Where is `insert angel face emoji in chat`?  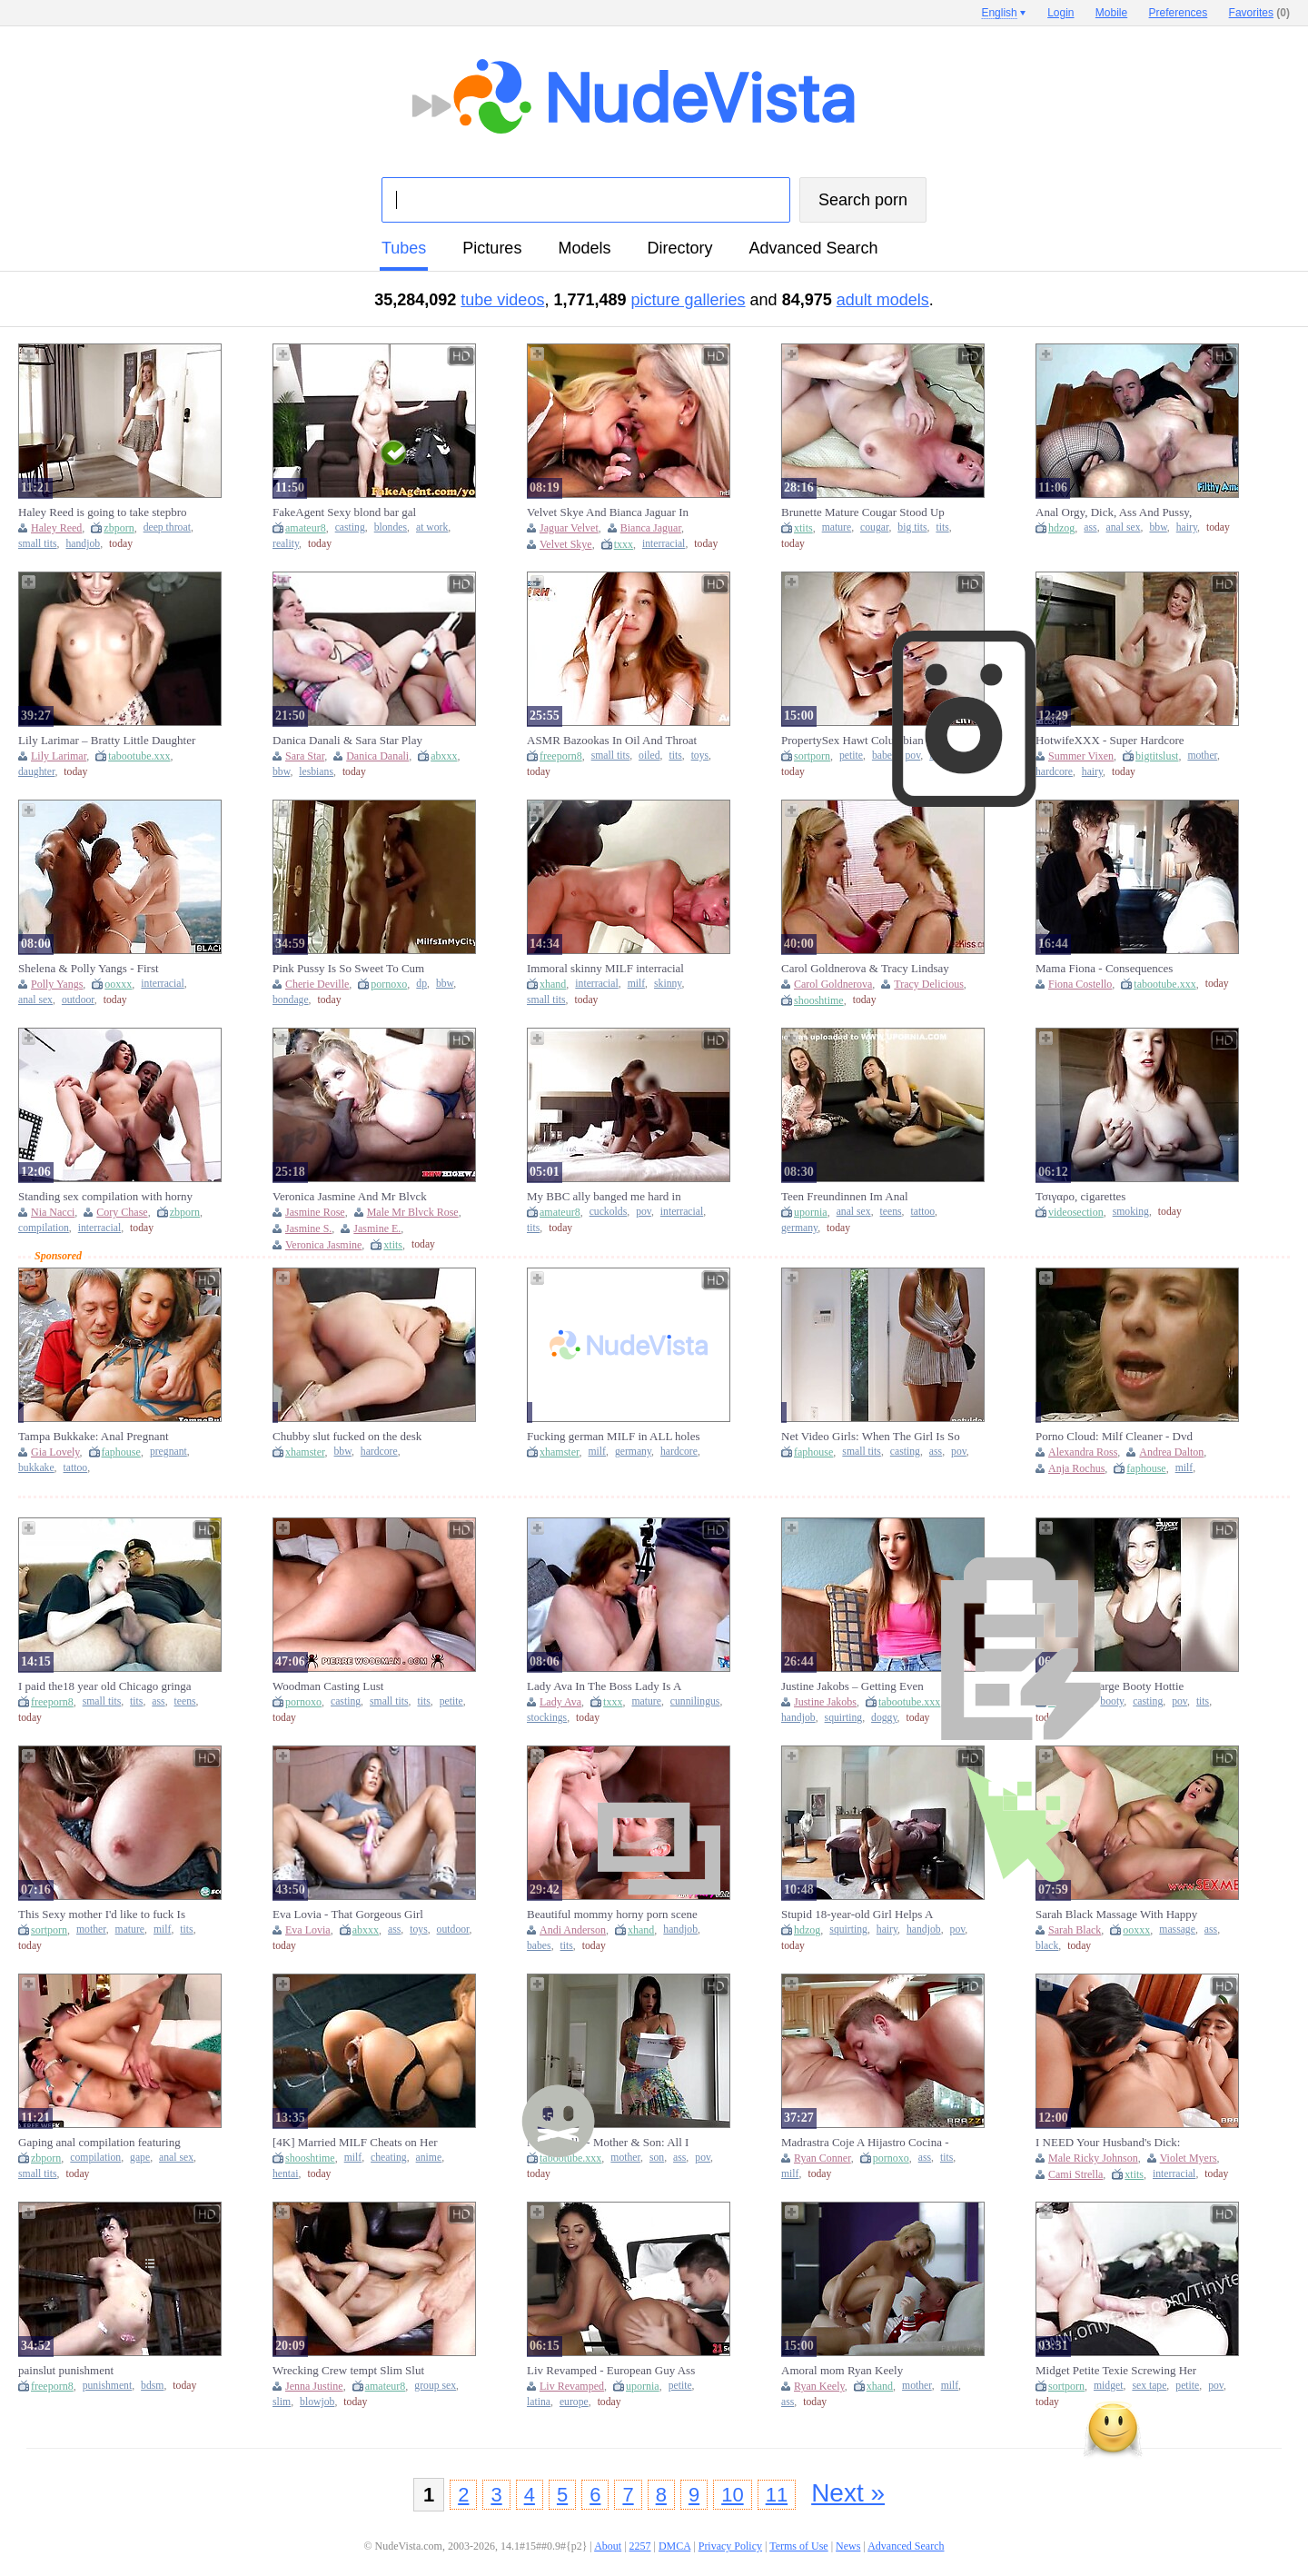
insert angel face emoji in chat is located at coordinates (1113, 2430).